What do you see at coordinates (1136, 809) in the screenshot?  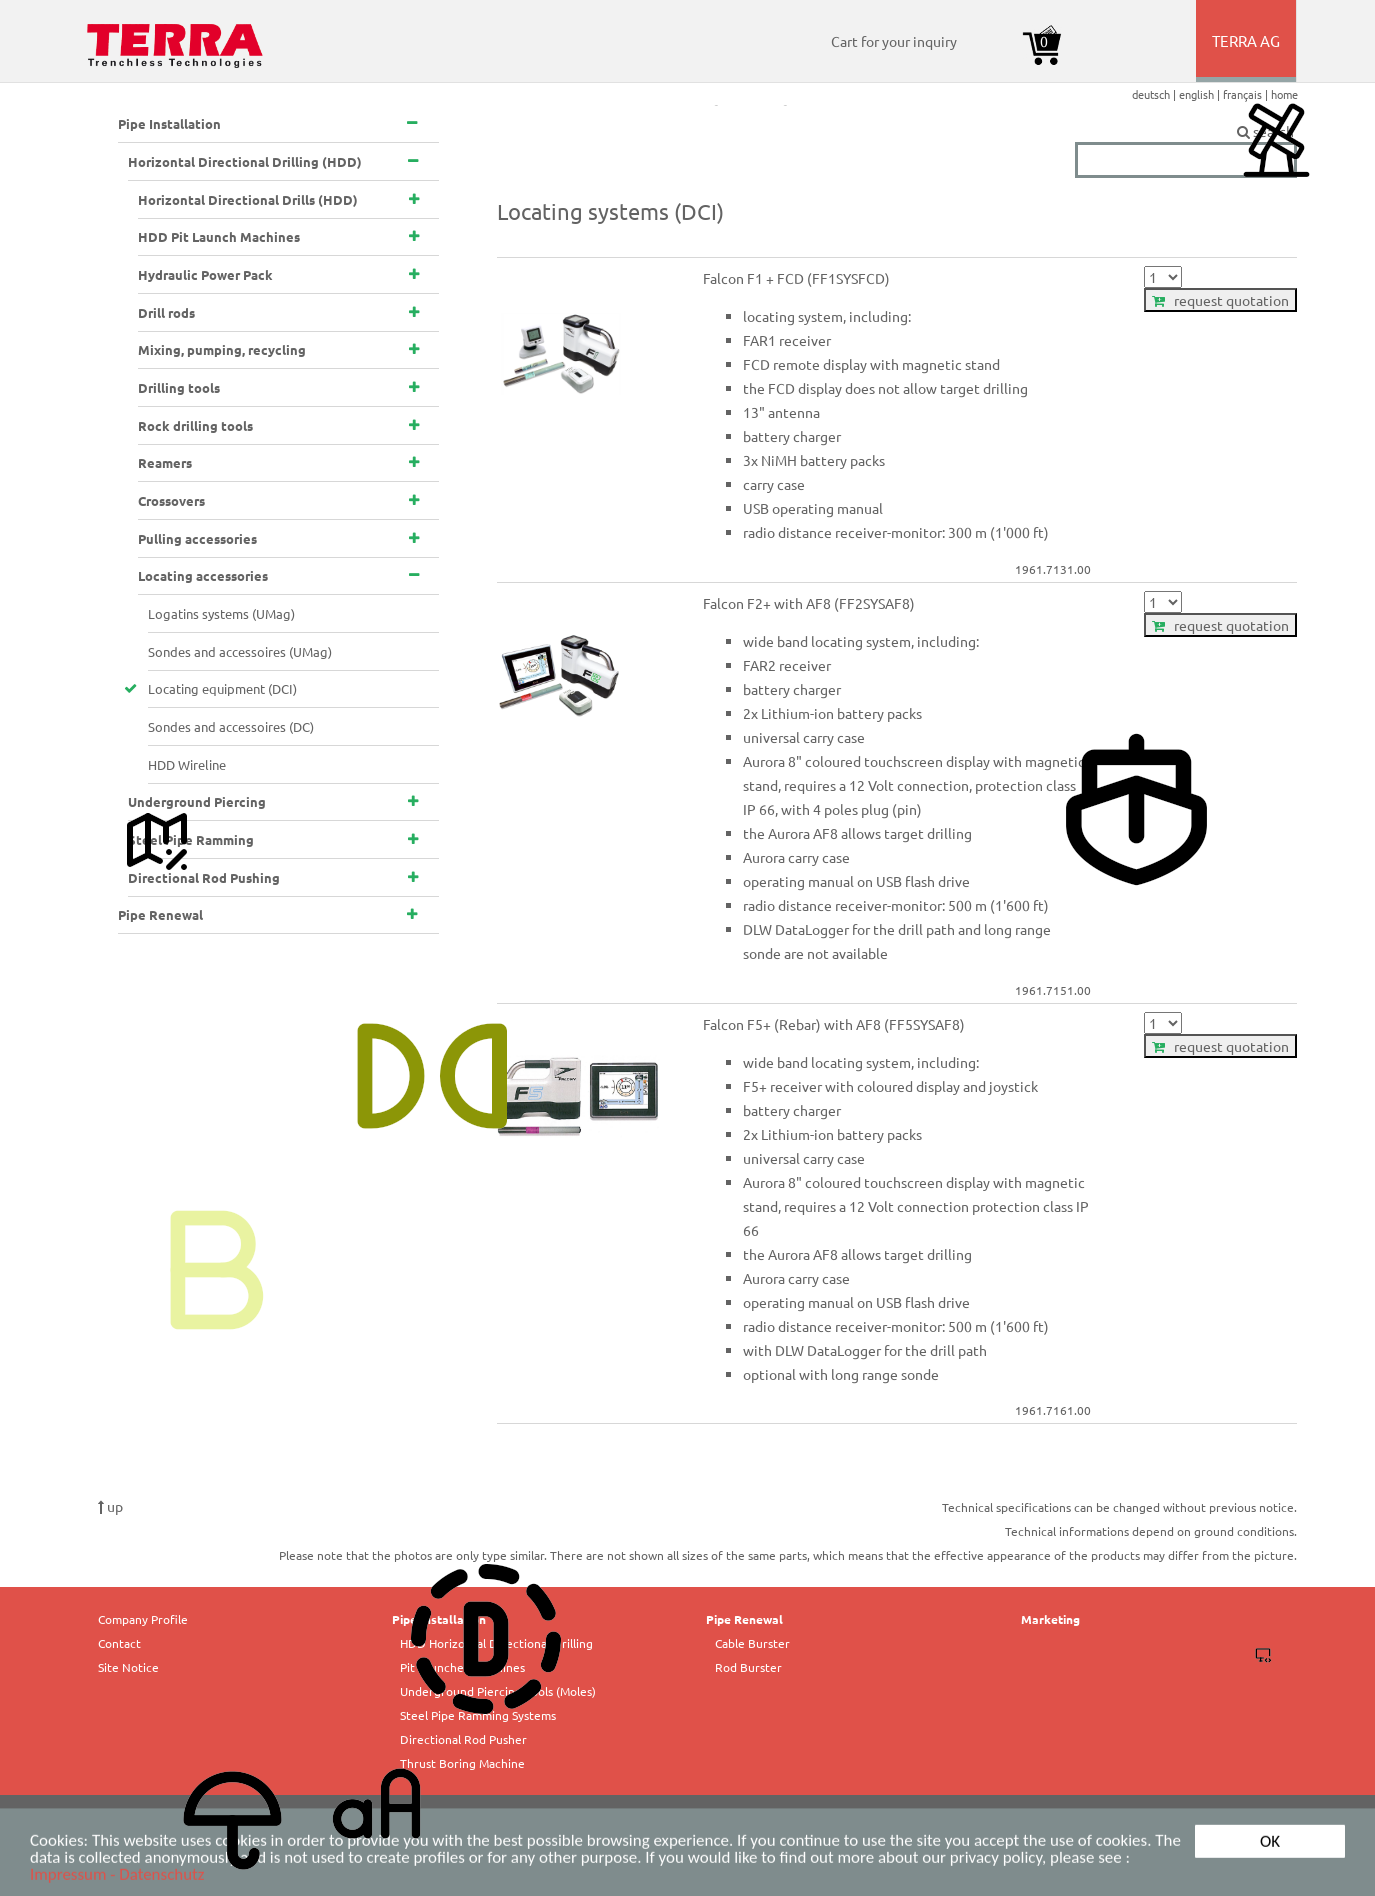 I see `access boat or marine transportation options` at bounding box center [1136, 809].